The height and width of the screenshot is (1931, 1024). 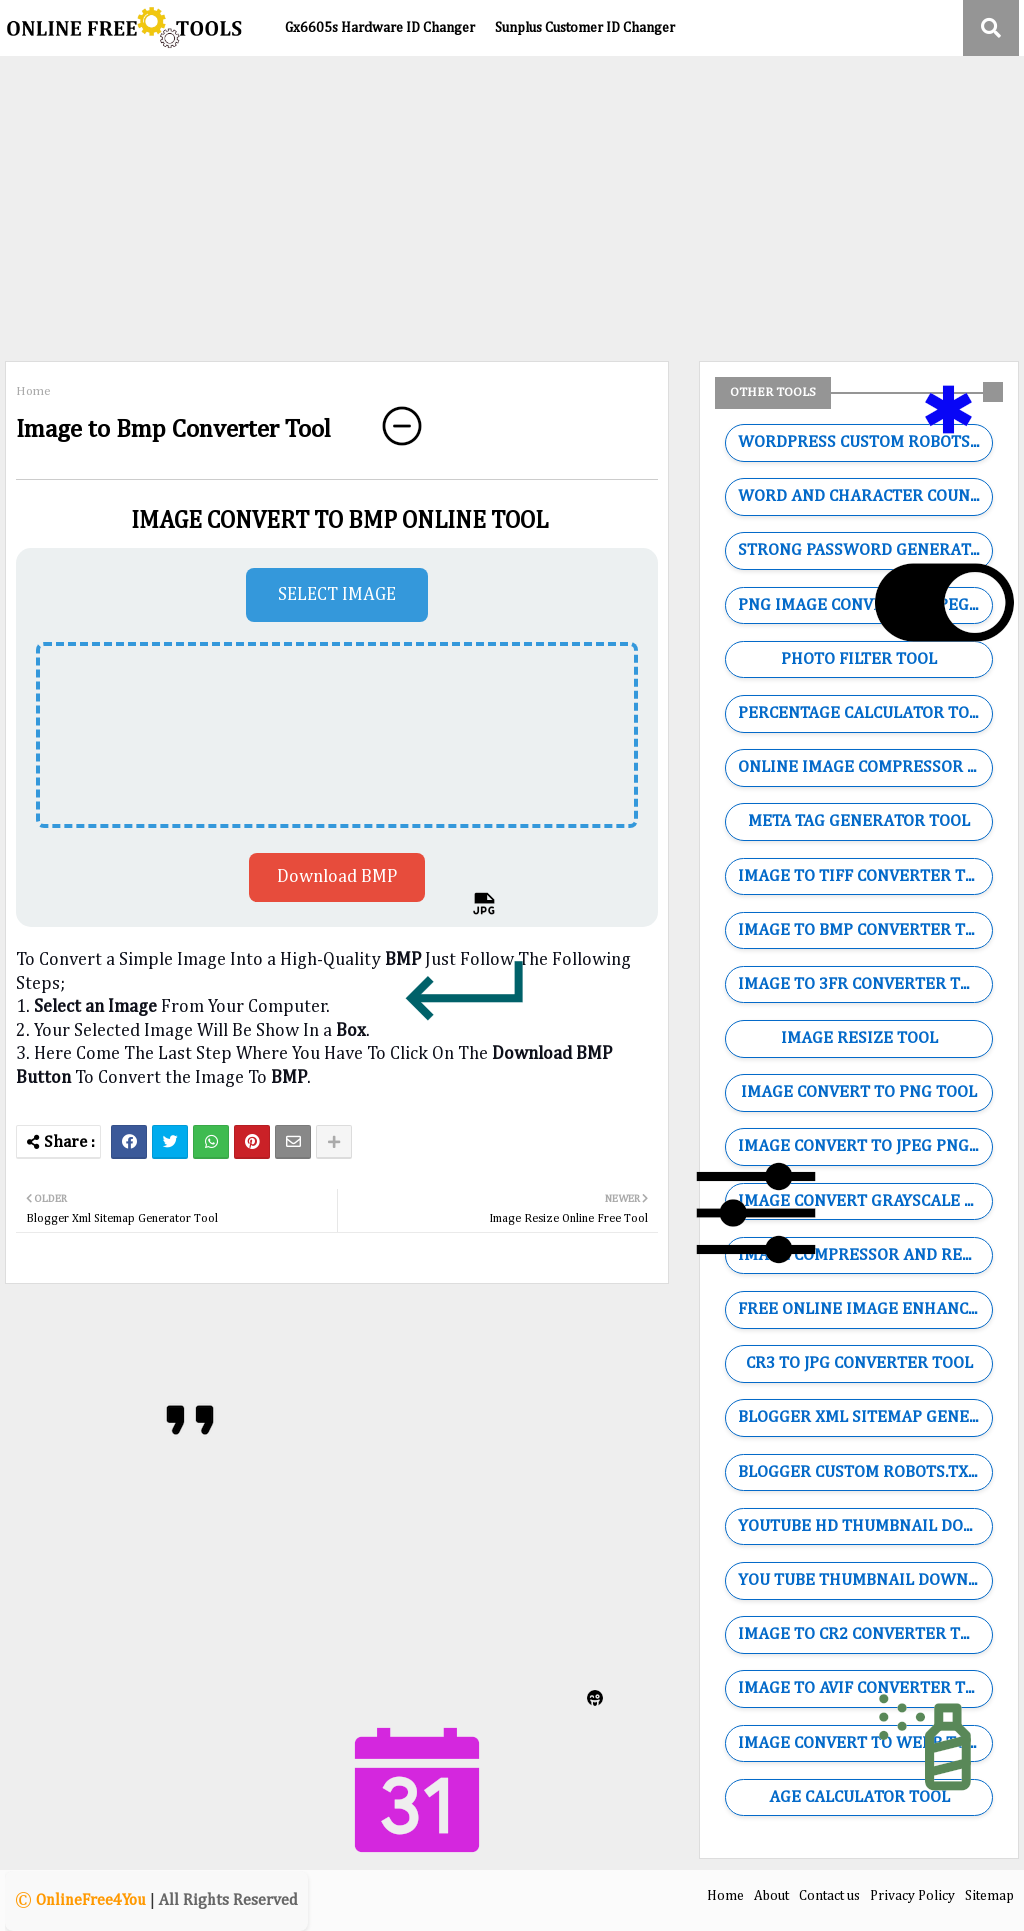 I want to click on adjust settings or preferences, so click(x=756, y=1213).